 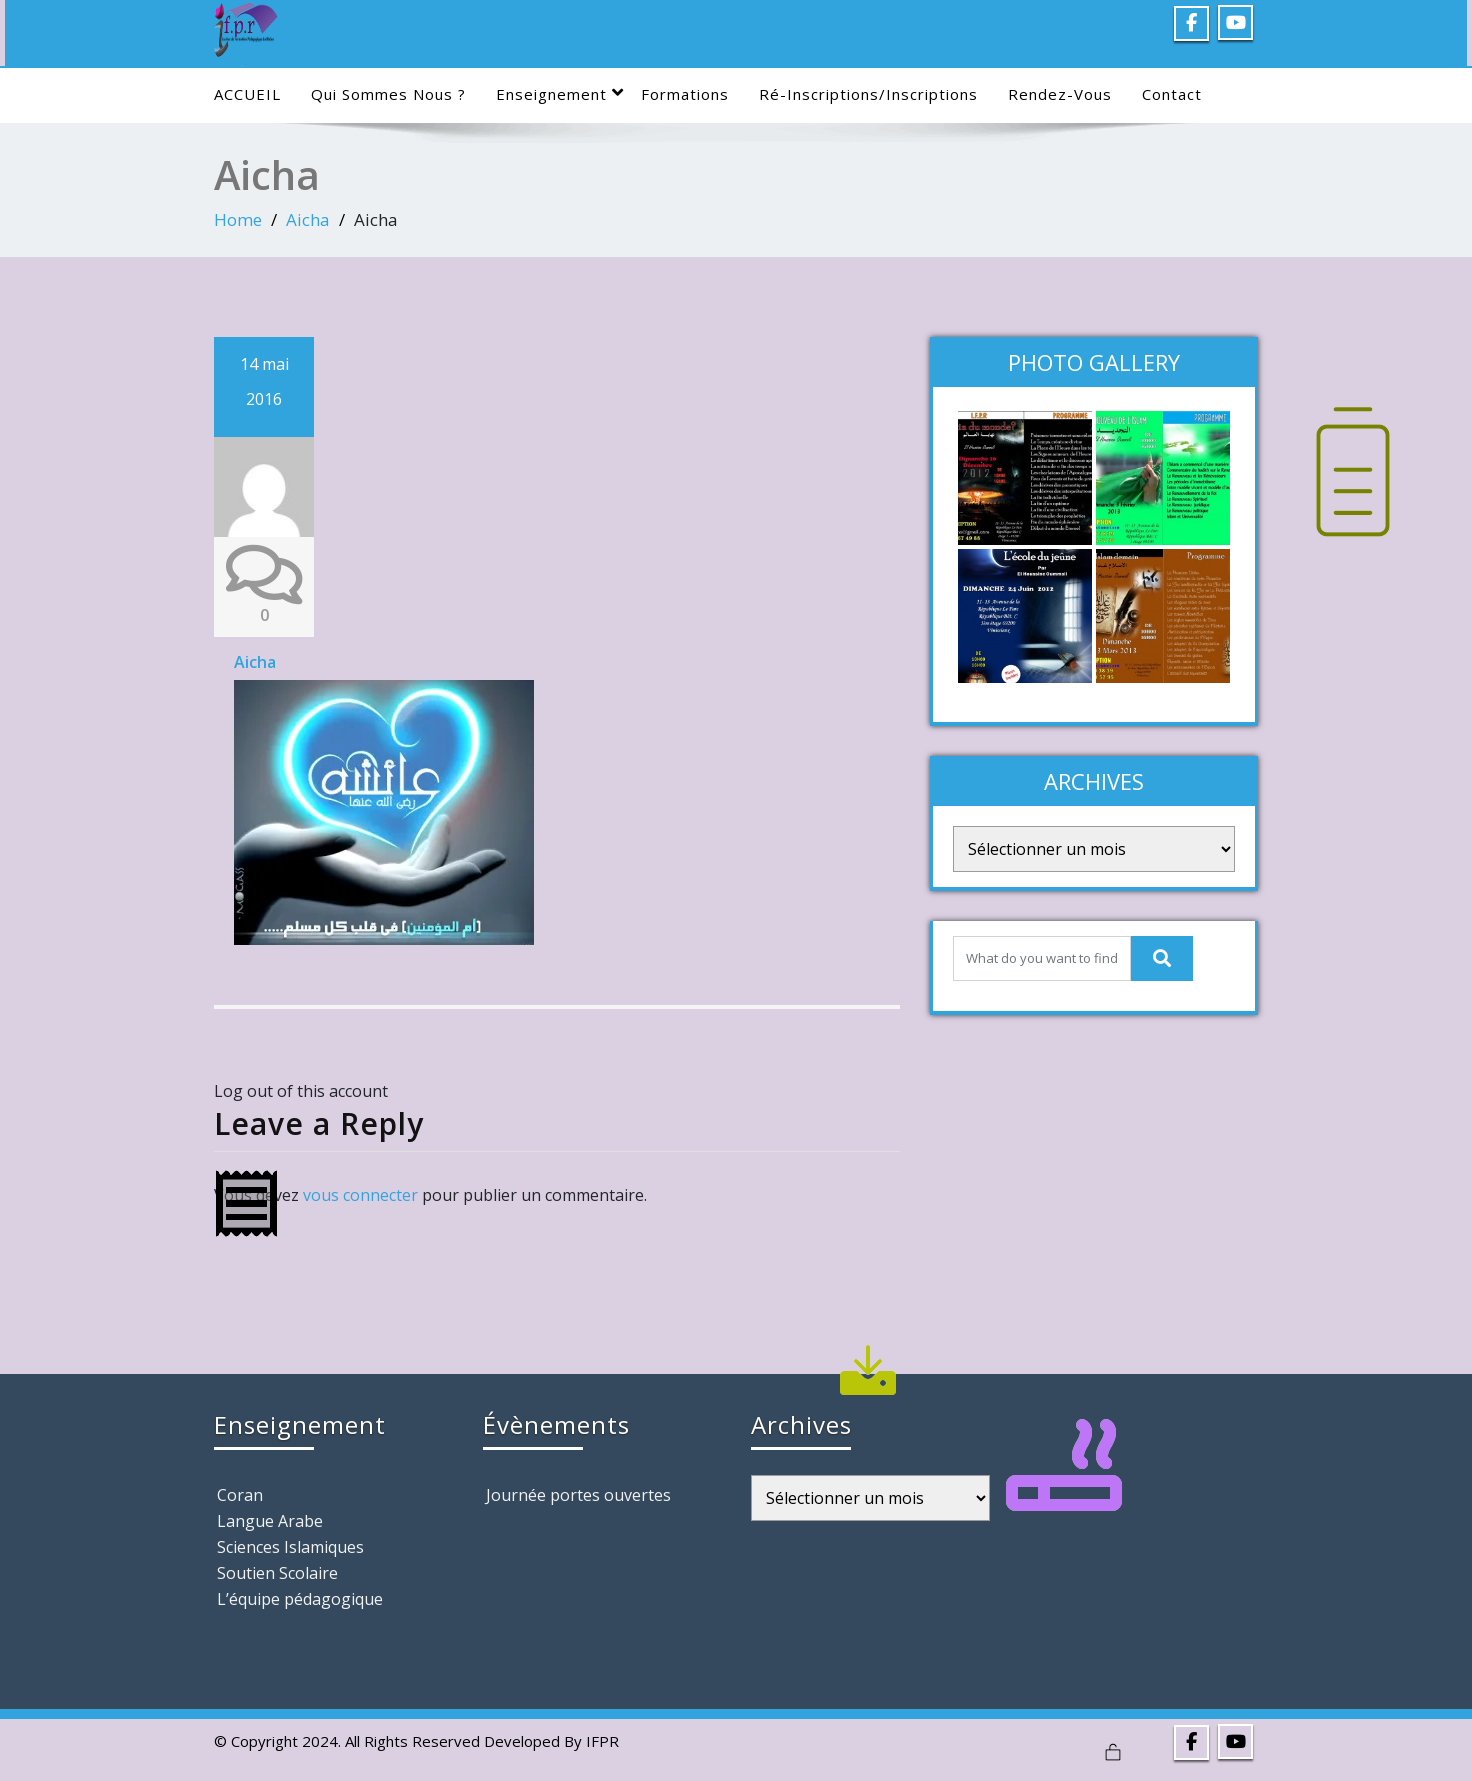 I want to click on view purchase receipt or transaction history, so click(x=246, y=1203).